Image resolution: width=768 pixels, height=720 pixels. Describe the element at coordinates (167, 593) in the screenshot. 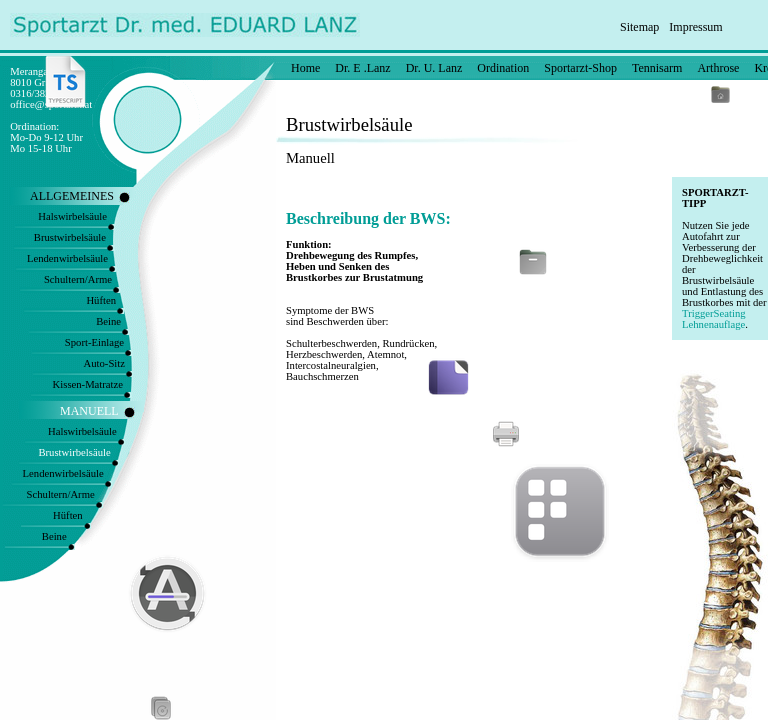

I see `open the software update manager` at that location.